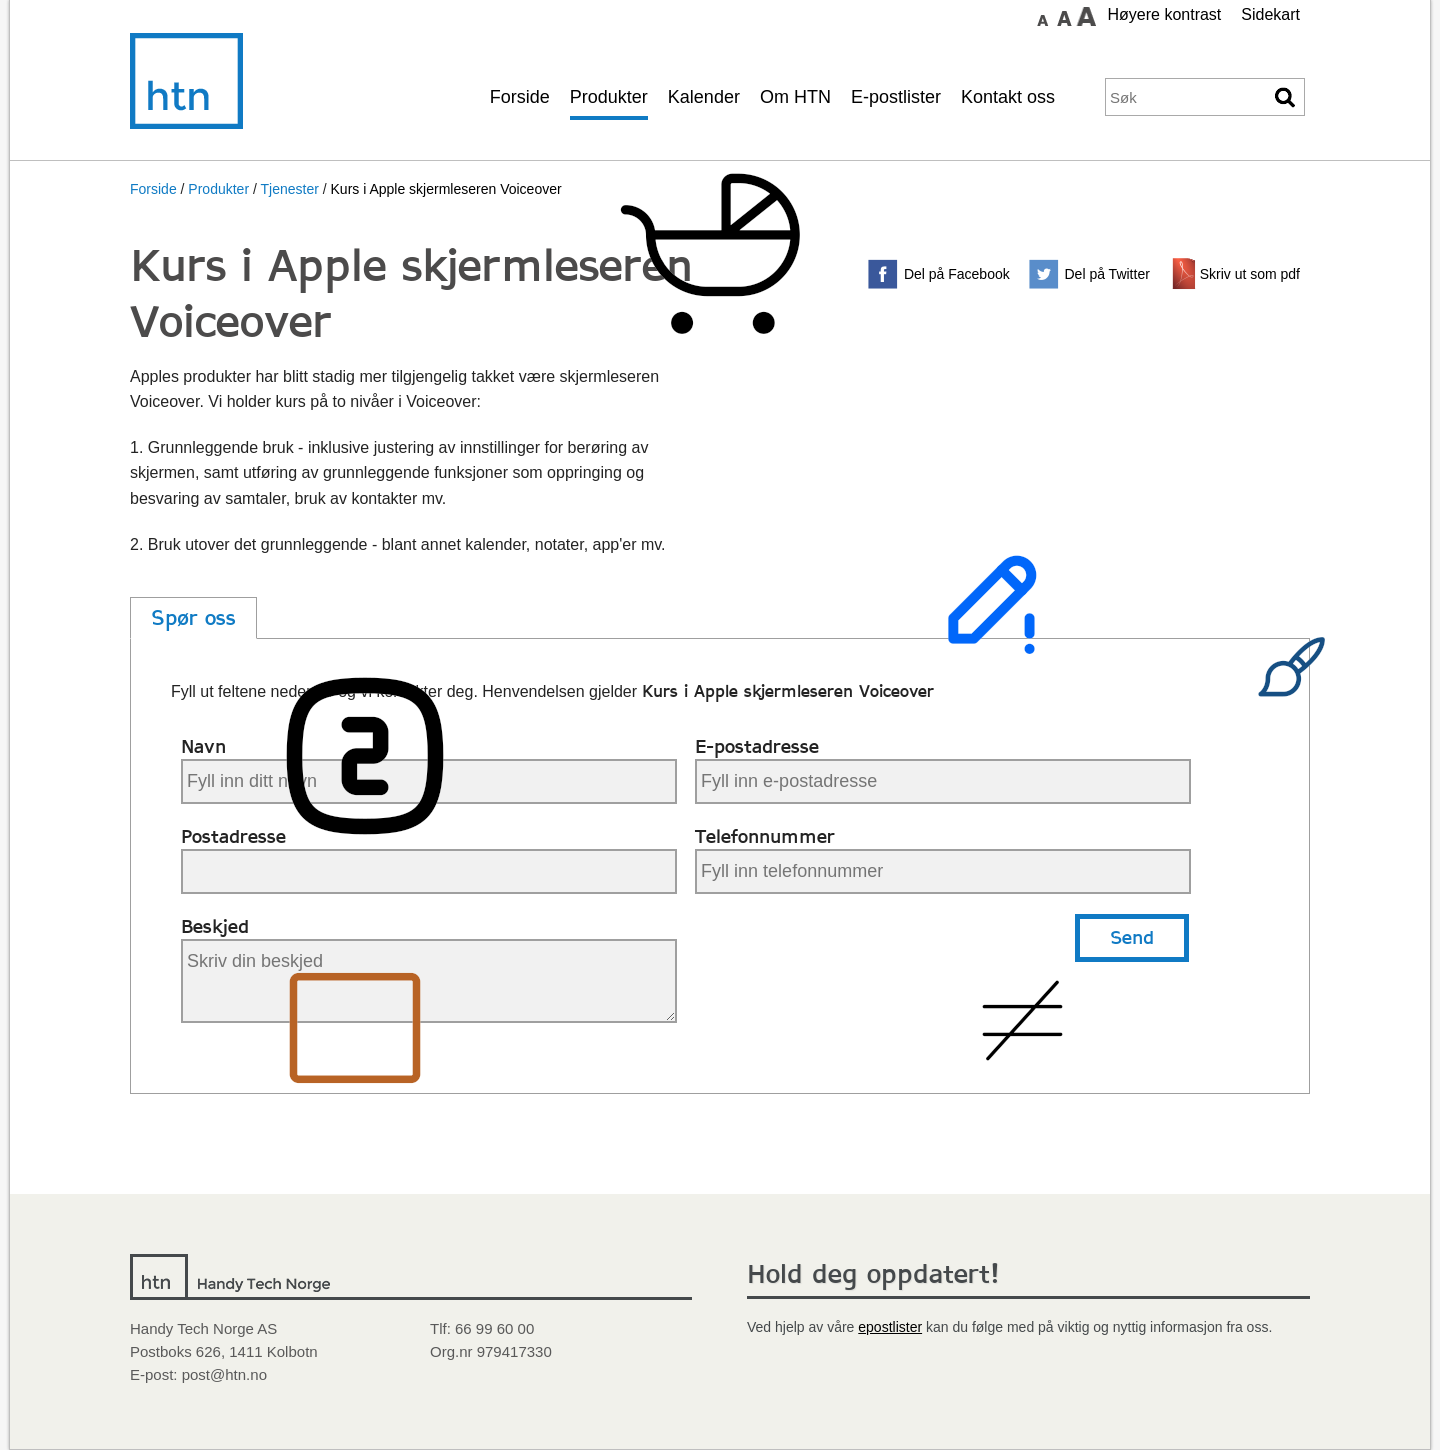 Image resolution: width=1440 pixels, height=1450 pixels. I want to click on access drawing or painting tools, so click(1294, 668).